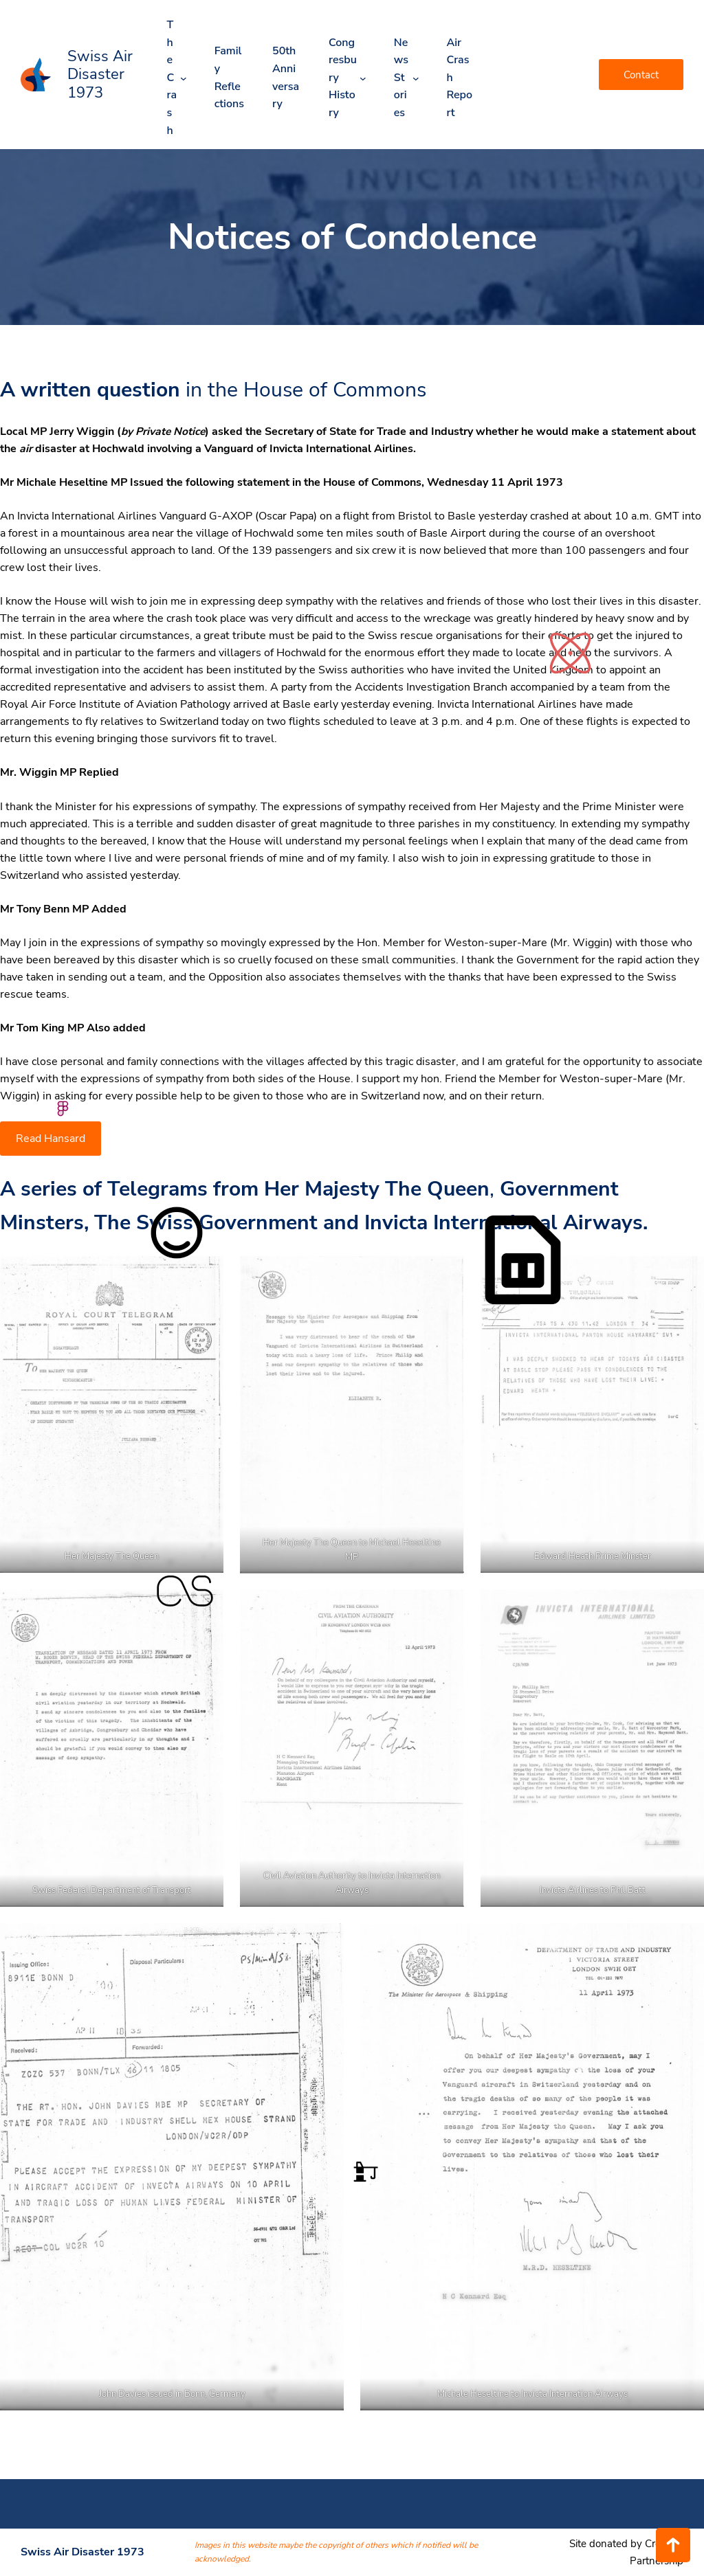 This screenshot has width=704, height=2576. What do you see at coordinates (365, 2171) in the screenshot?
I see `access construction or building management tools` at bounding box center [365, 2171].